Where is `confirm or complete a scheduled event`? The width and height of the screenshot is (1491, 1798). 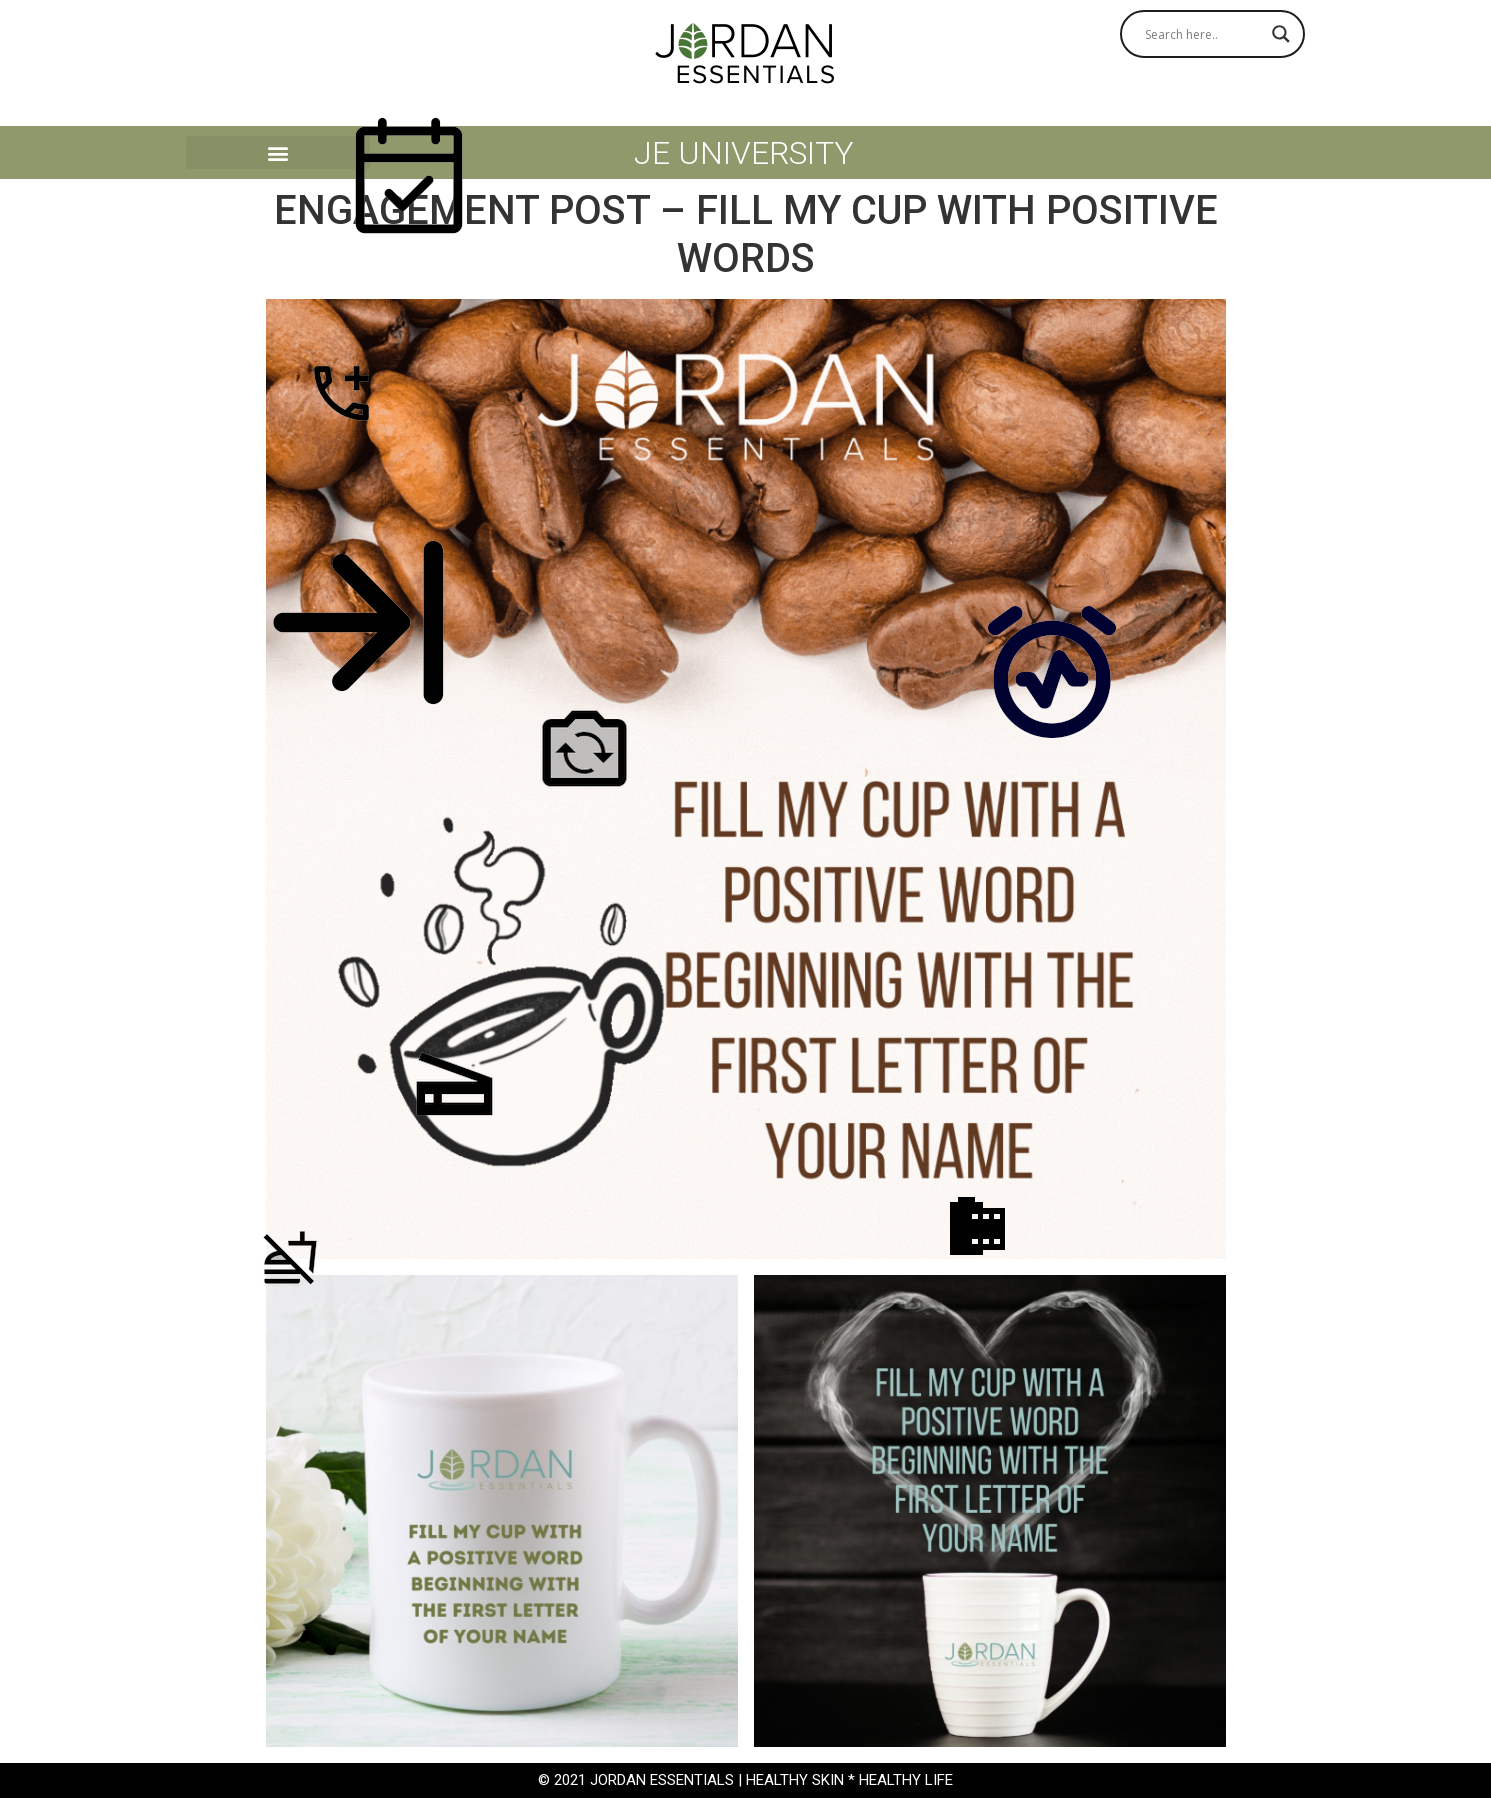 confirm or complete a scheduled event is located at coordinates (409, 180).